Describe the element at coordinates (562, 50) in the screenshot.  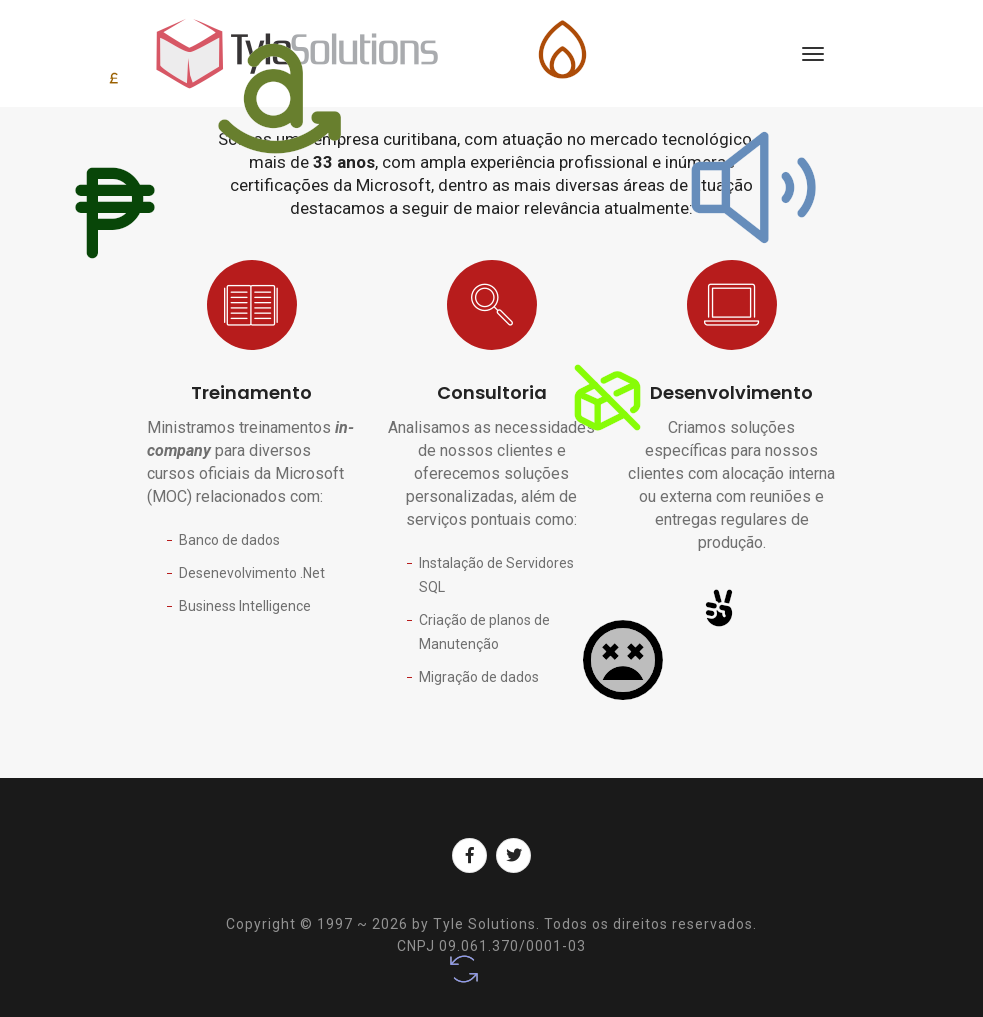
I see `indicates trending or hot content` at that location.